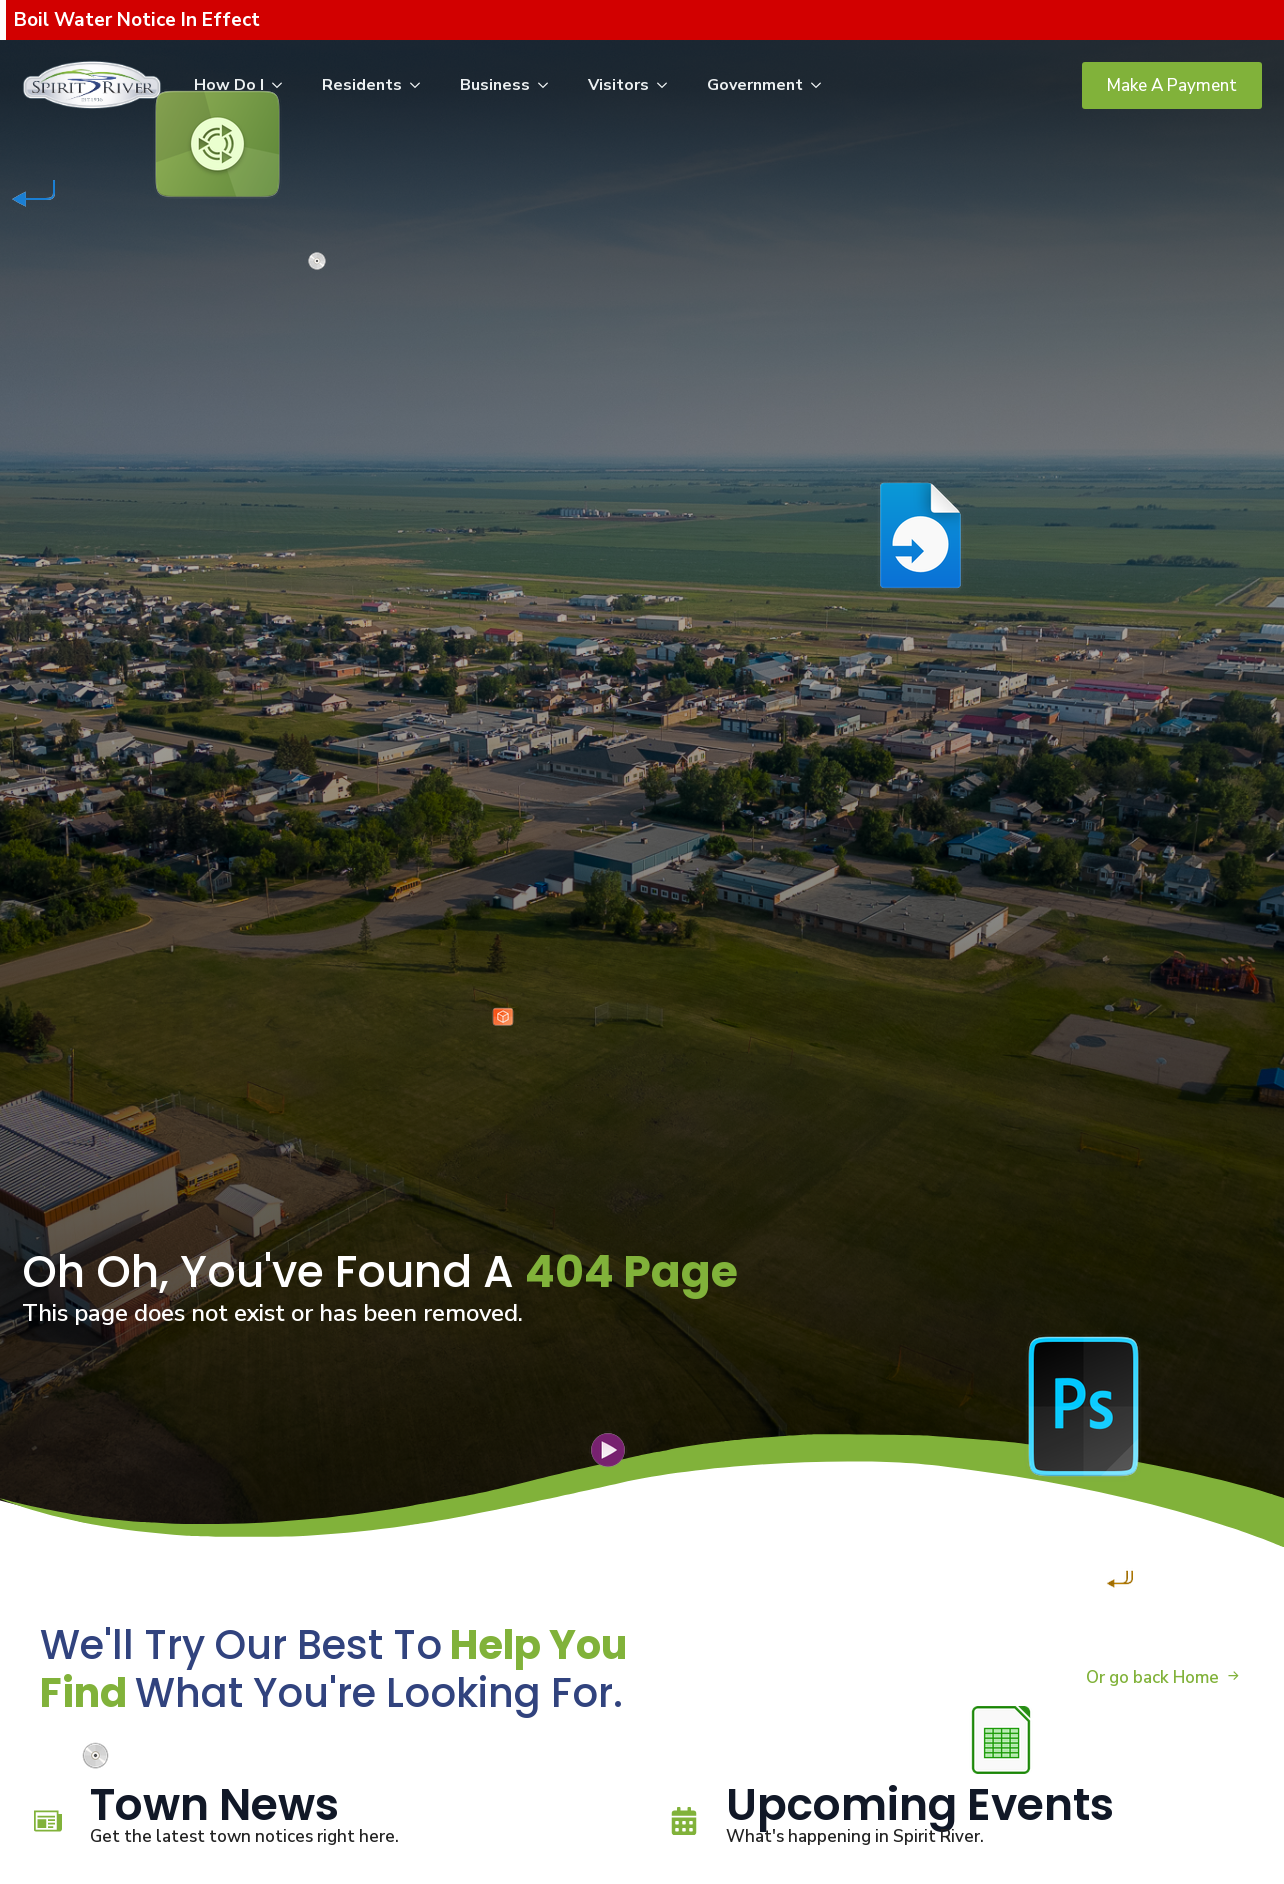 This screenshot has height=1884, width=1284. What do you see at coordinates (1083, 1406) in the screenshot?
I see `adobe photoshop file type indicator` at bounding box center [1083, 1406].